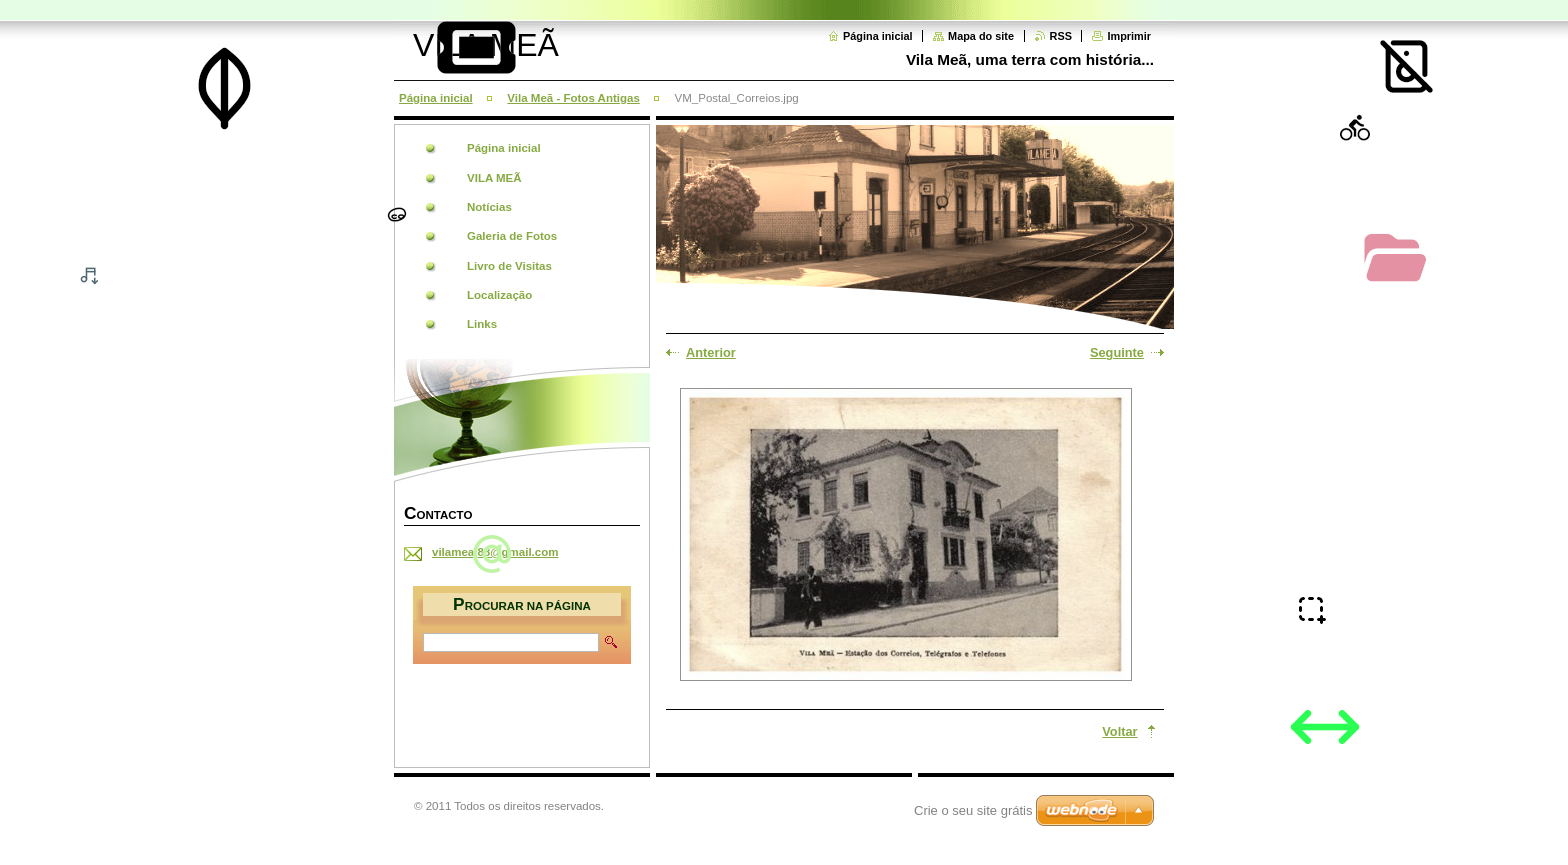  What do you see at coordinates (1393, 259) in the screenshot?
I see `open folder to view contents` at bounding box center [1393, 259].